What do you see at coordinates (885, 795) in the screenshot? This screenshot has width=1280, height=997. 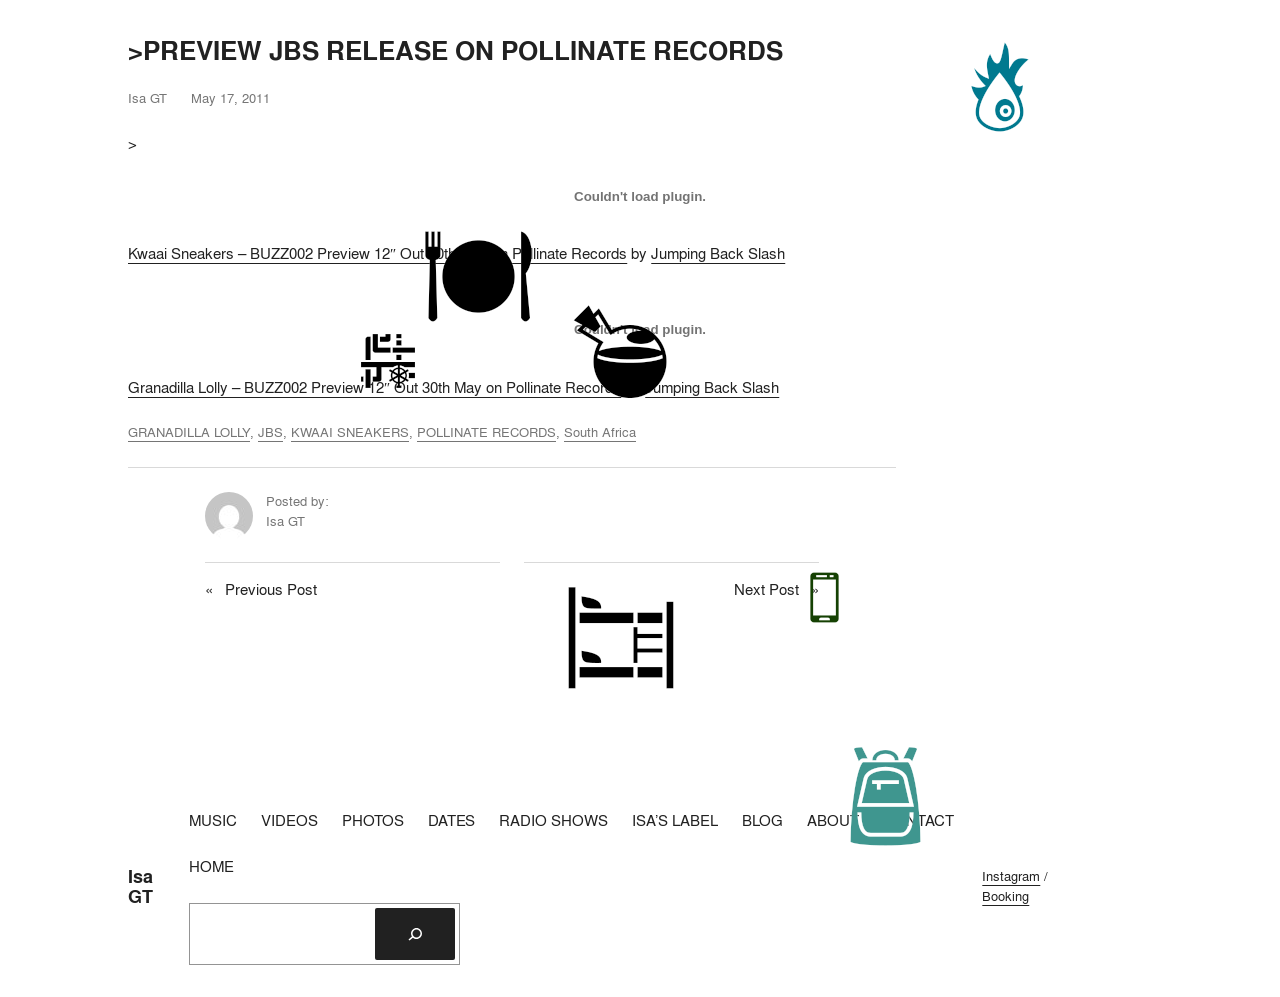 I see `access school or education features` at bounding box center [885, 795].